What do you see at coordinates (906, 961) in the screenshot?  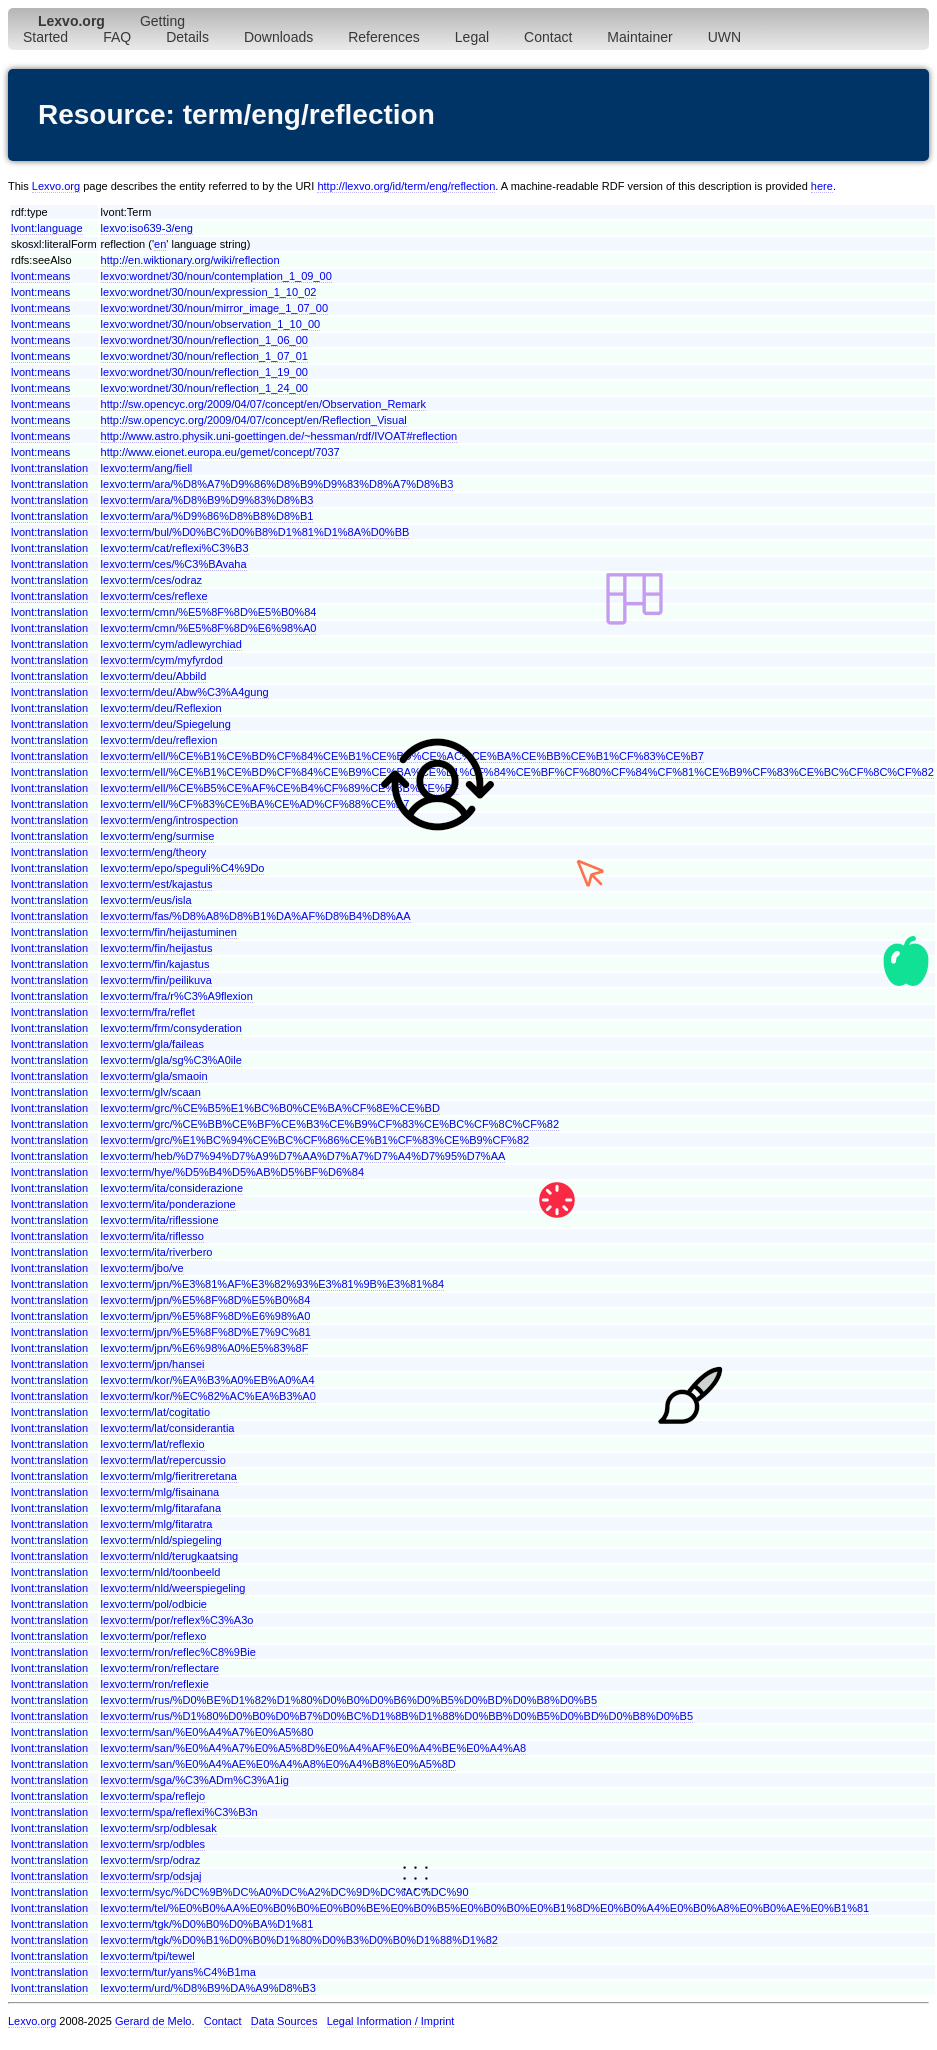 I see `access health or nutrition tracking features` at bounding box center [906, 961].